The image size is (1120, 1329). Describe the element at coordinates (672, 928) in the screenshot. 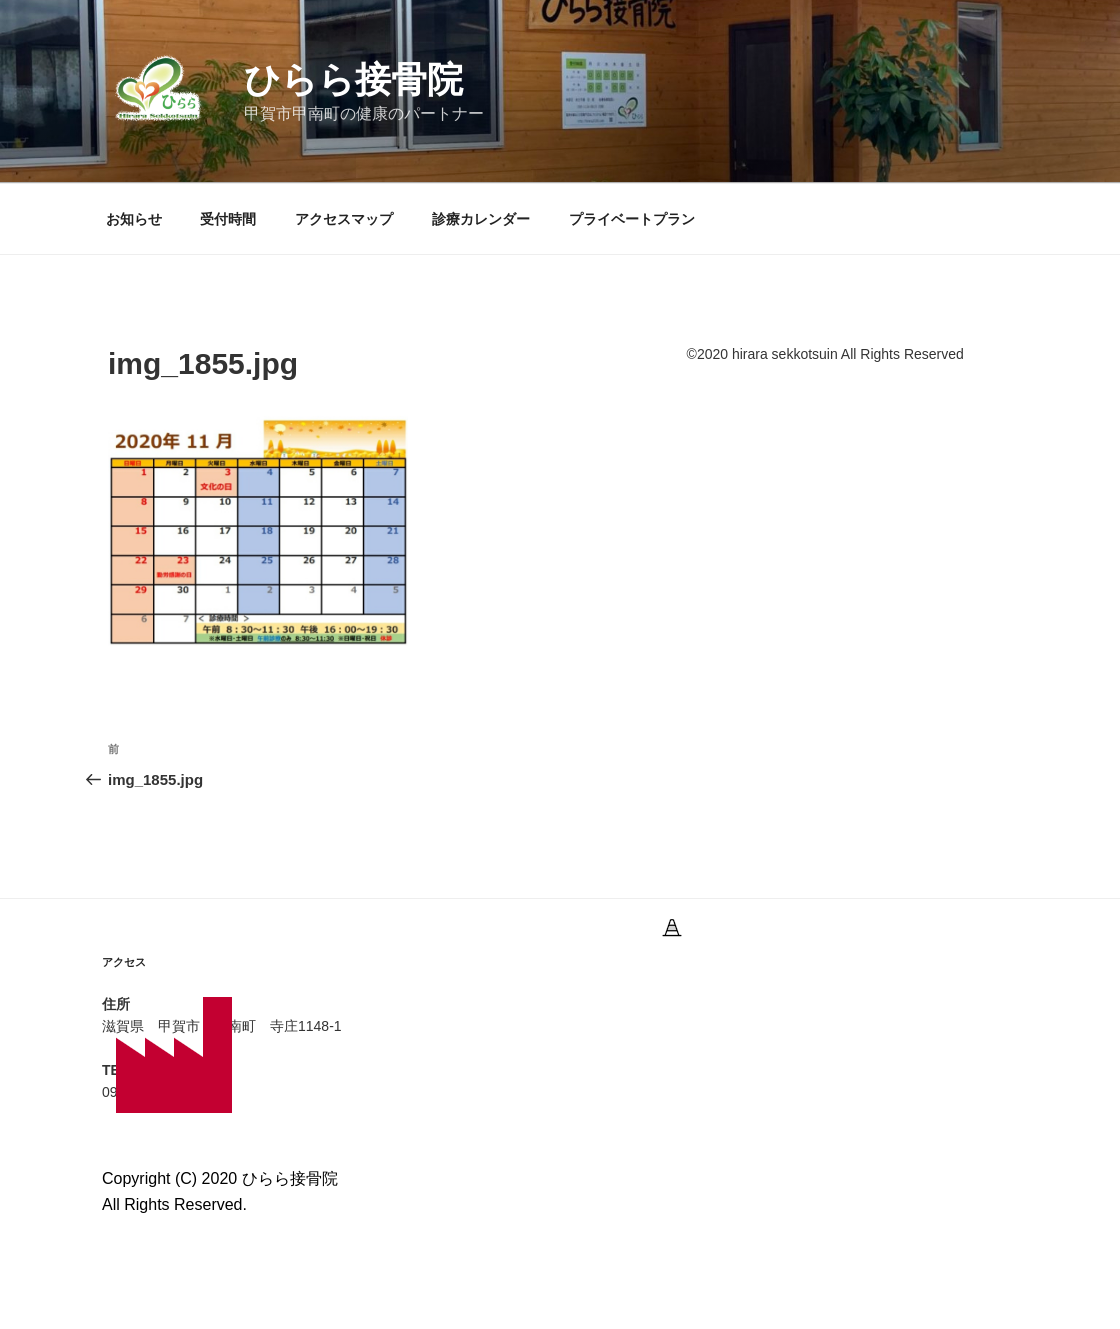

I see `indicates area under construction or maintenance` at that location.